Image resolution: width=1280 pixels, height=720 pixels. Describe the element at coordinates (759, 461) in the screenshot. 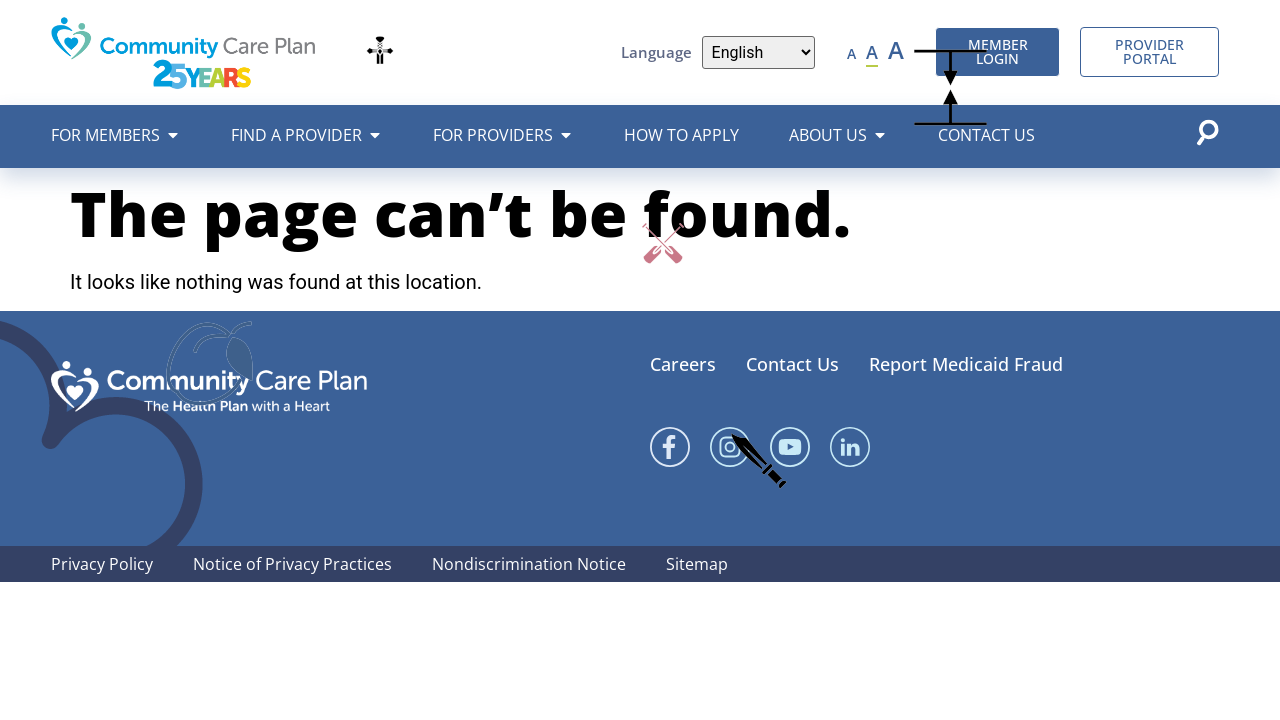

I see `equip a knife or melee weapon` at that location.